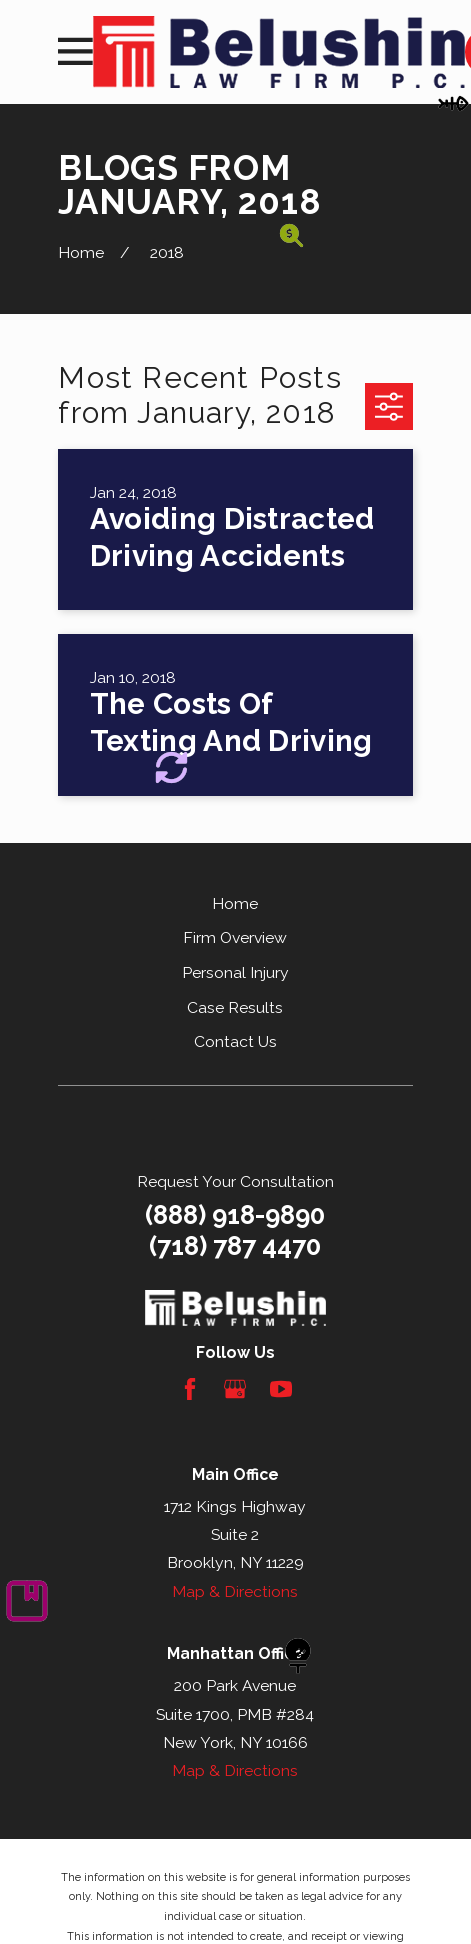 This screenshot has height=1944, width=471. Describe the element at coordinates (171, 767) in the screenshot. I see `refresh or reload content` at that location.